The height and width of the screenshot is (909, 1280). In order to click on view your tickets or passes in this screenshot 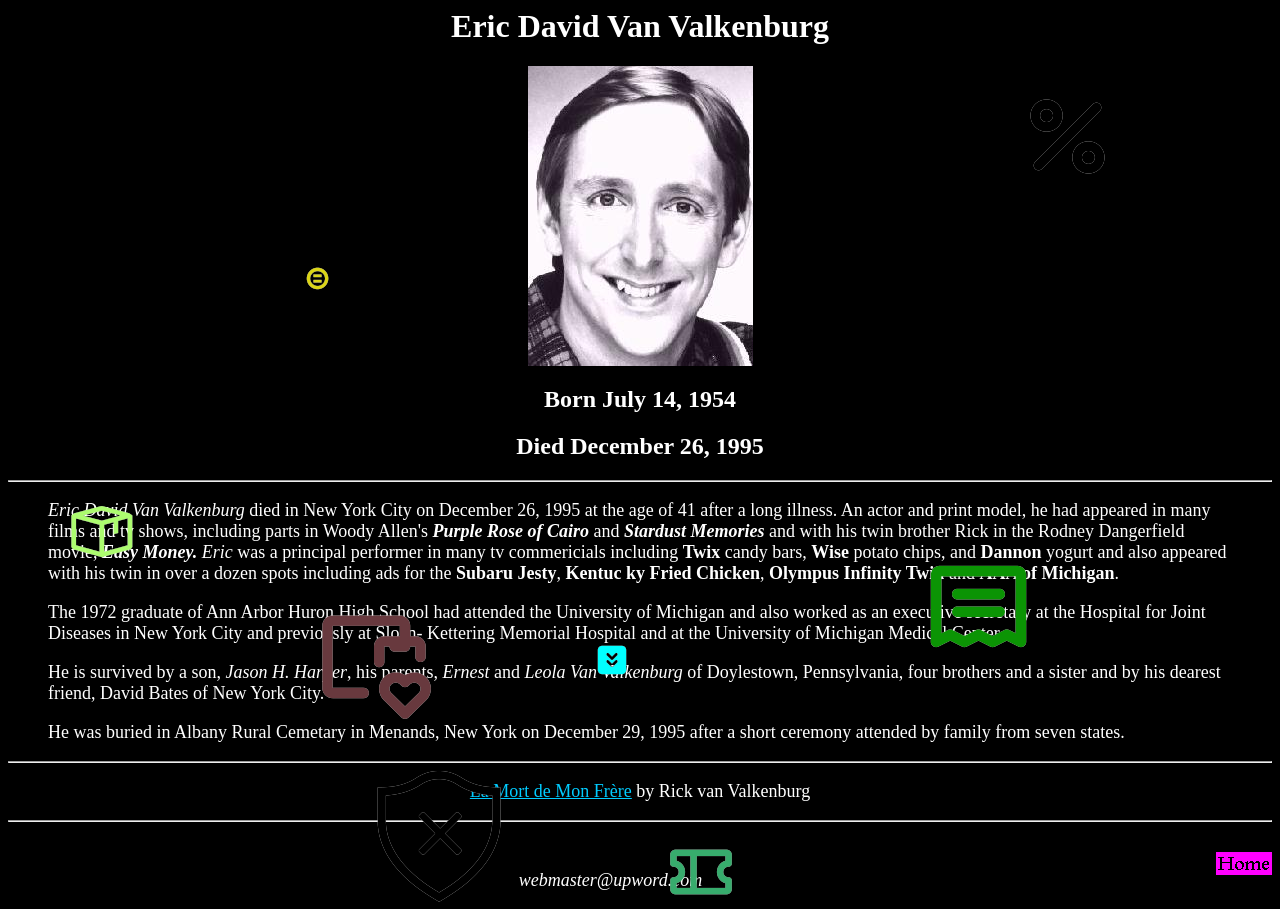, I will do `click(701, 872)`.